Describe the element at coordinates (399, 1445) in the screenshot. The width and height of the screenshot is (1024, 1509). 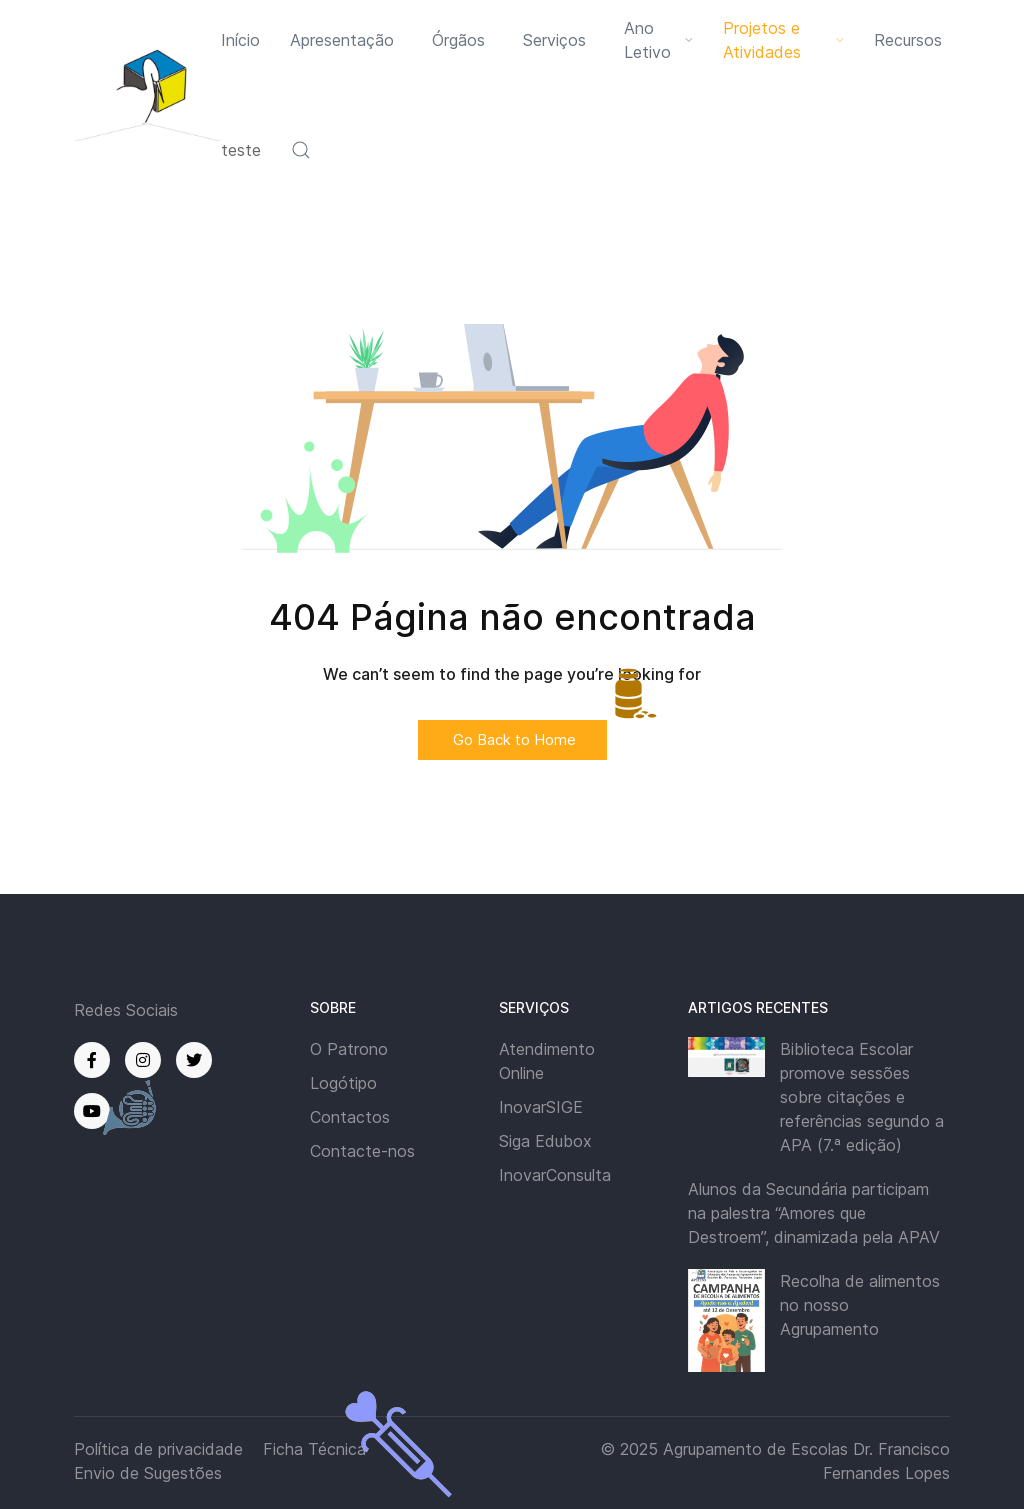
I see `inject love or affection in a game` at that location.